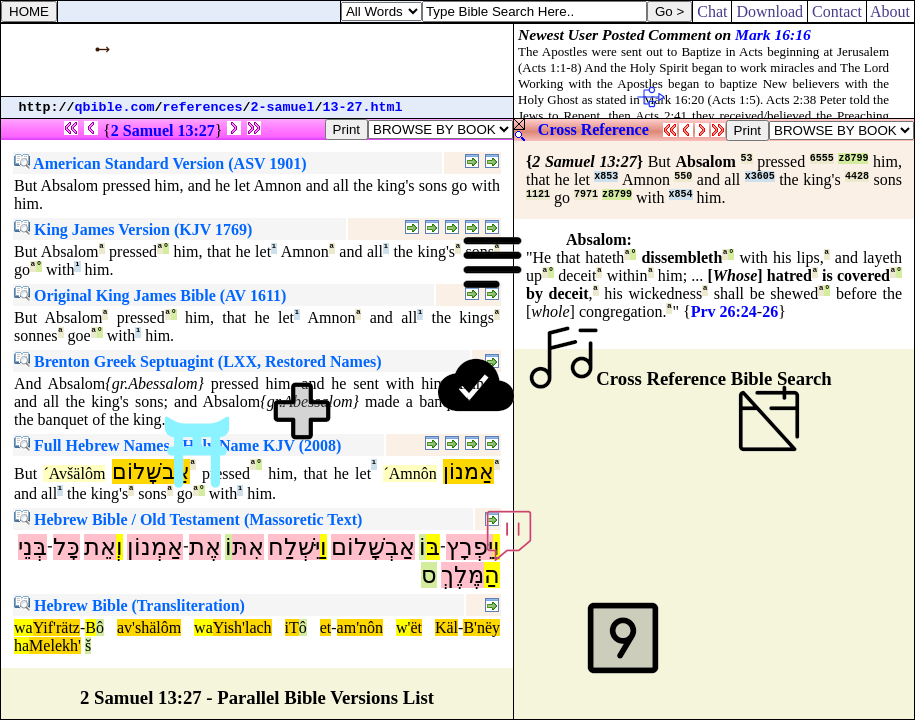  I want to click on view document subject or content summary, so click(492, 262).